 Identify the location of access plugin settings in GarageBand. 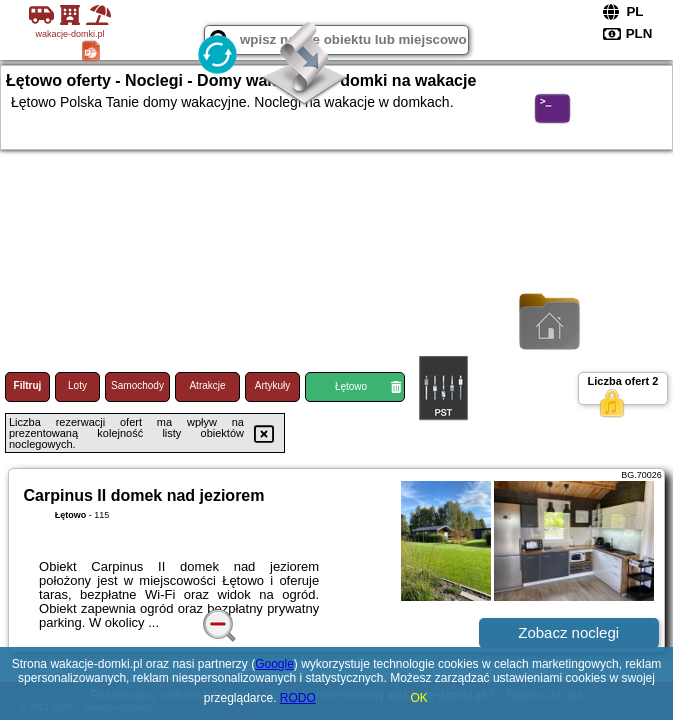
(443, 389).